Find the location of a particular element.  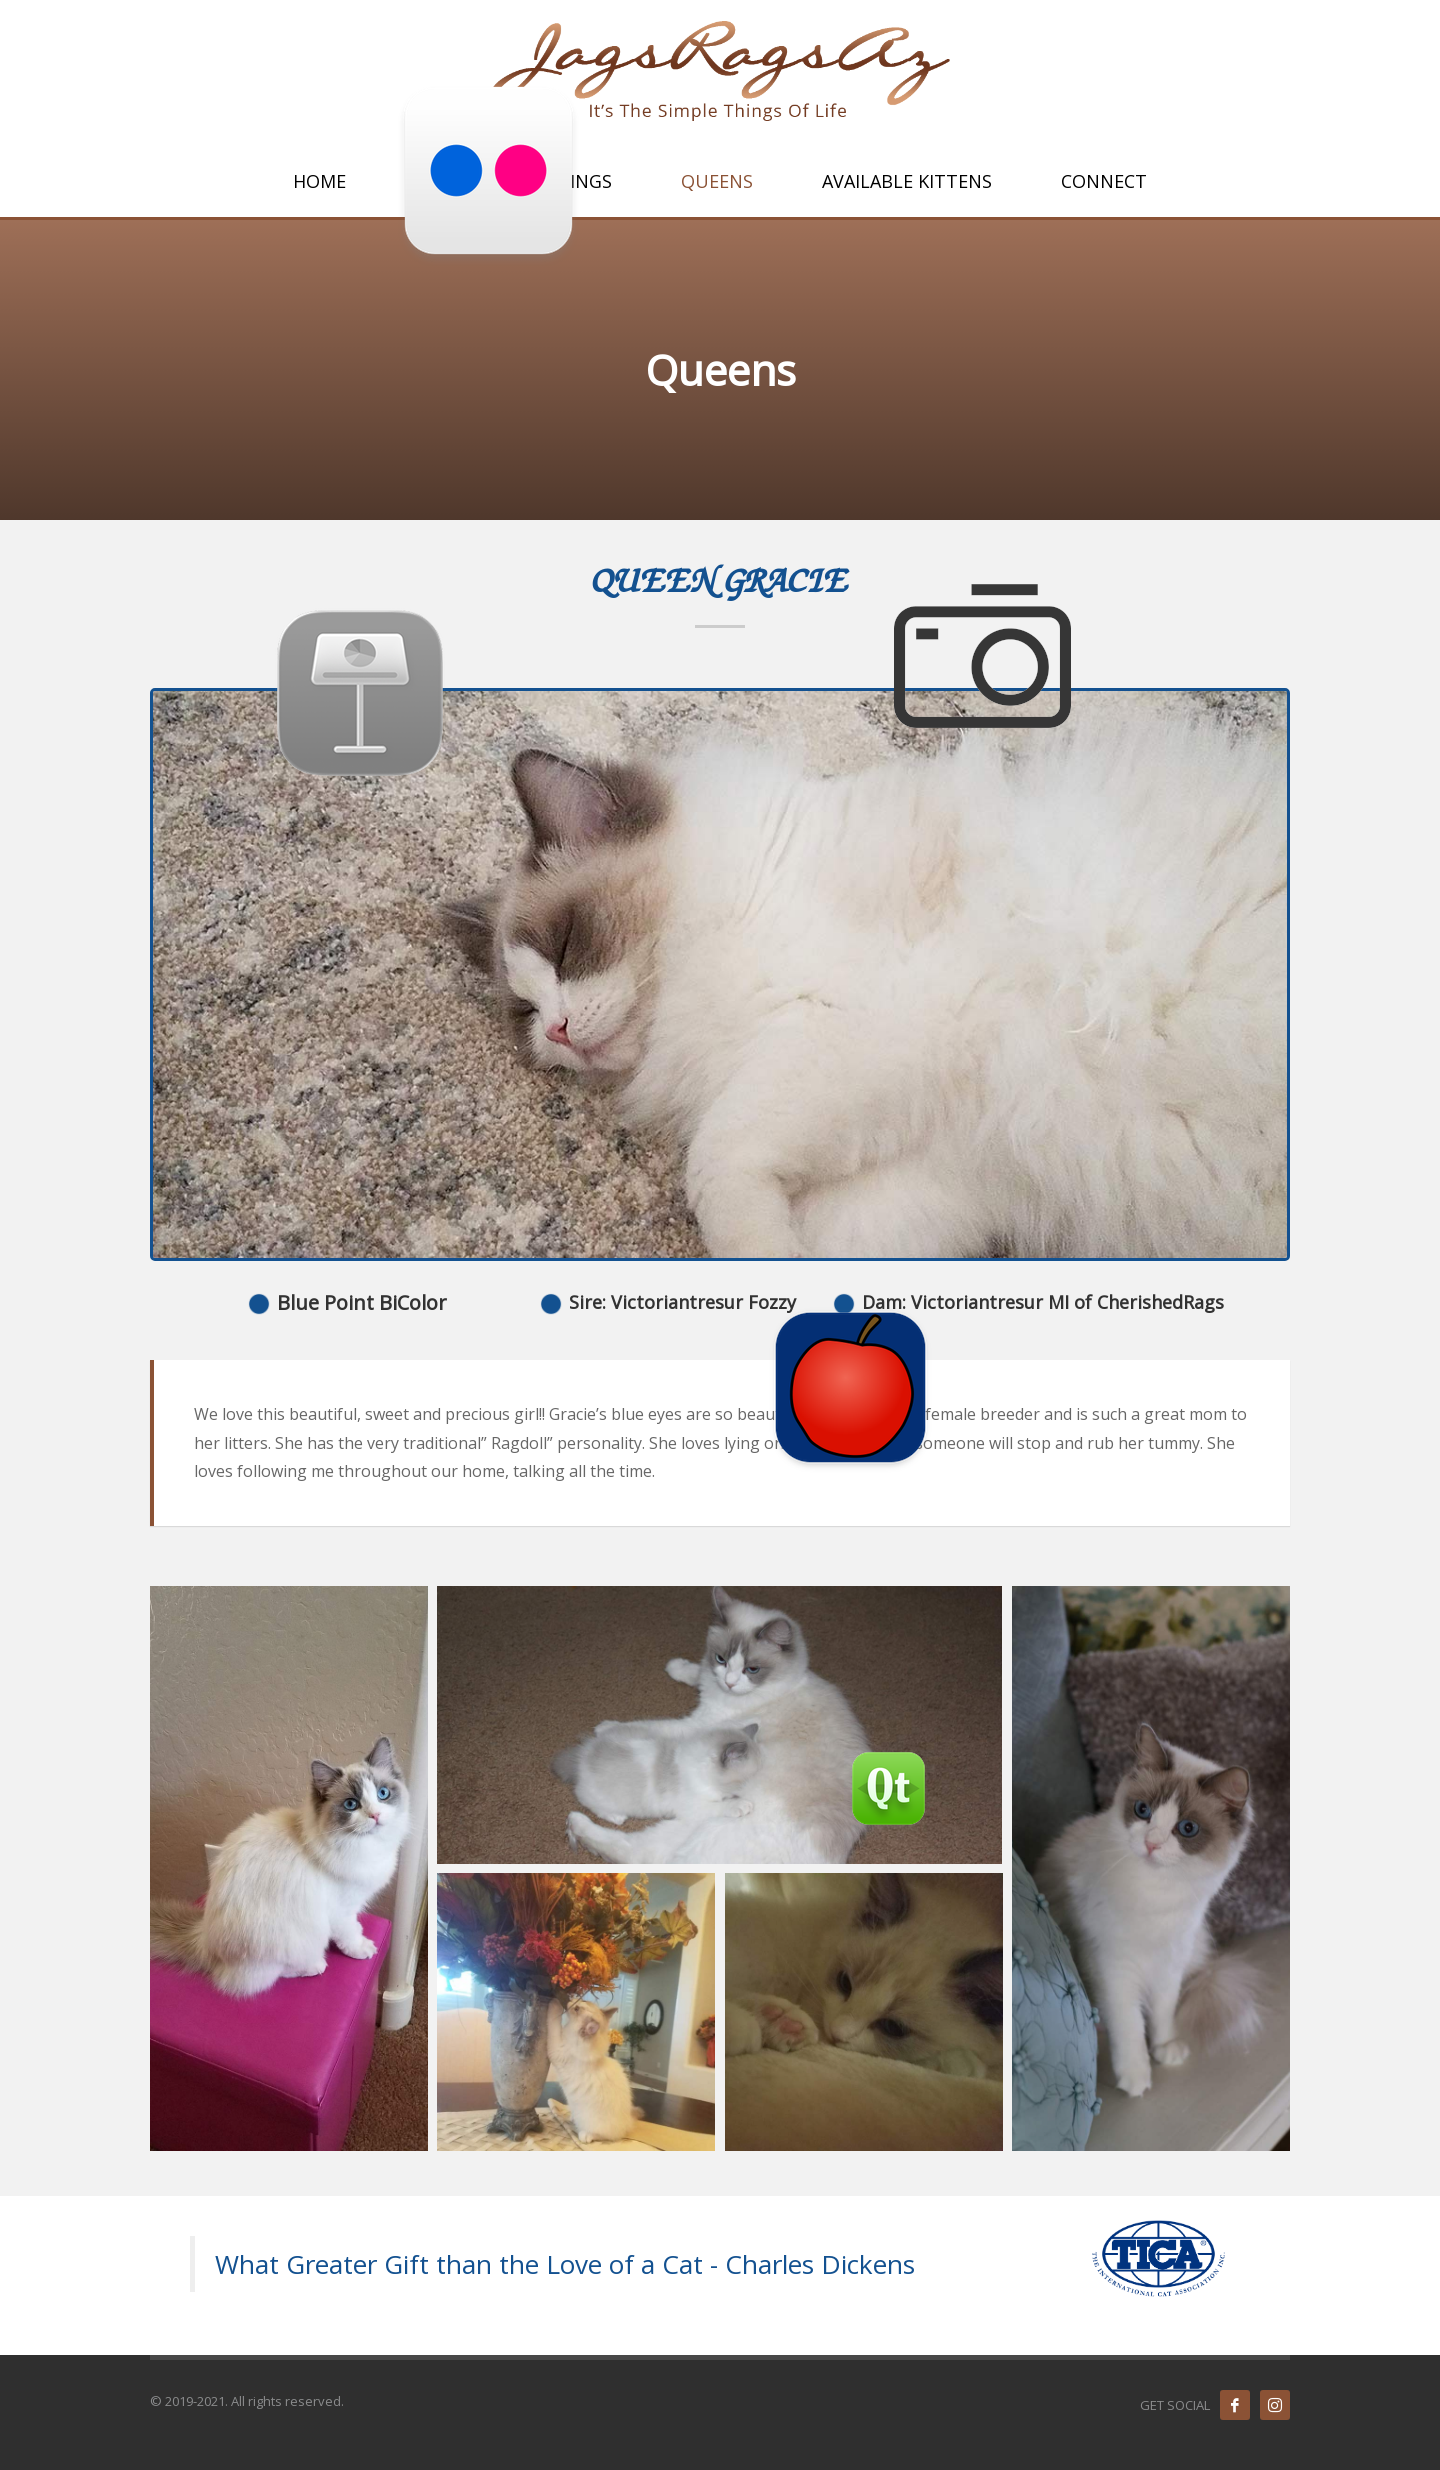

launch Qt D-Bus Viewer application is located at coordinates (888, 1788).